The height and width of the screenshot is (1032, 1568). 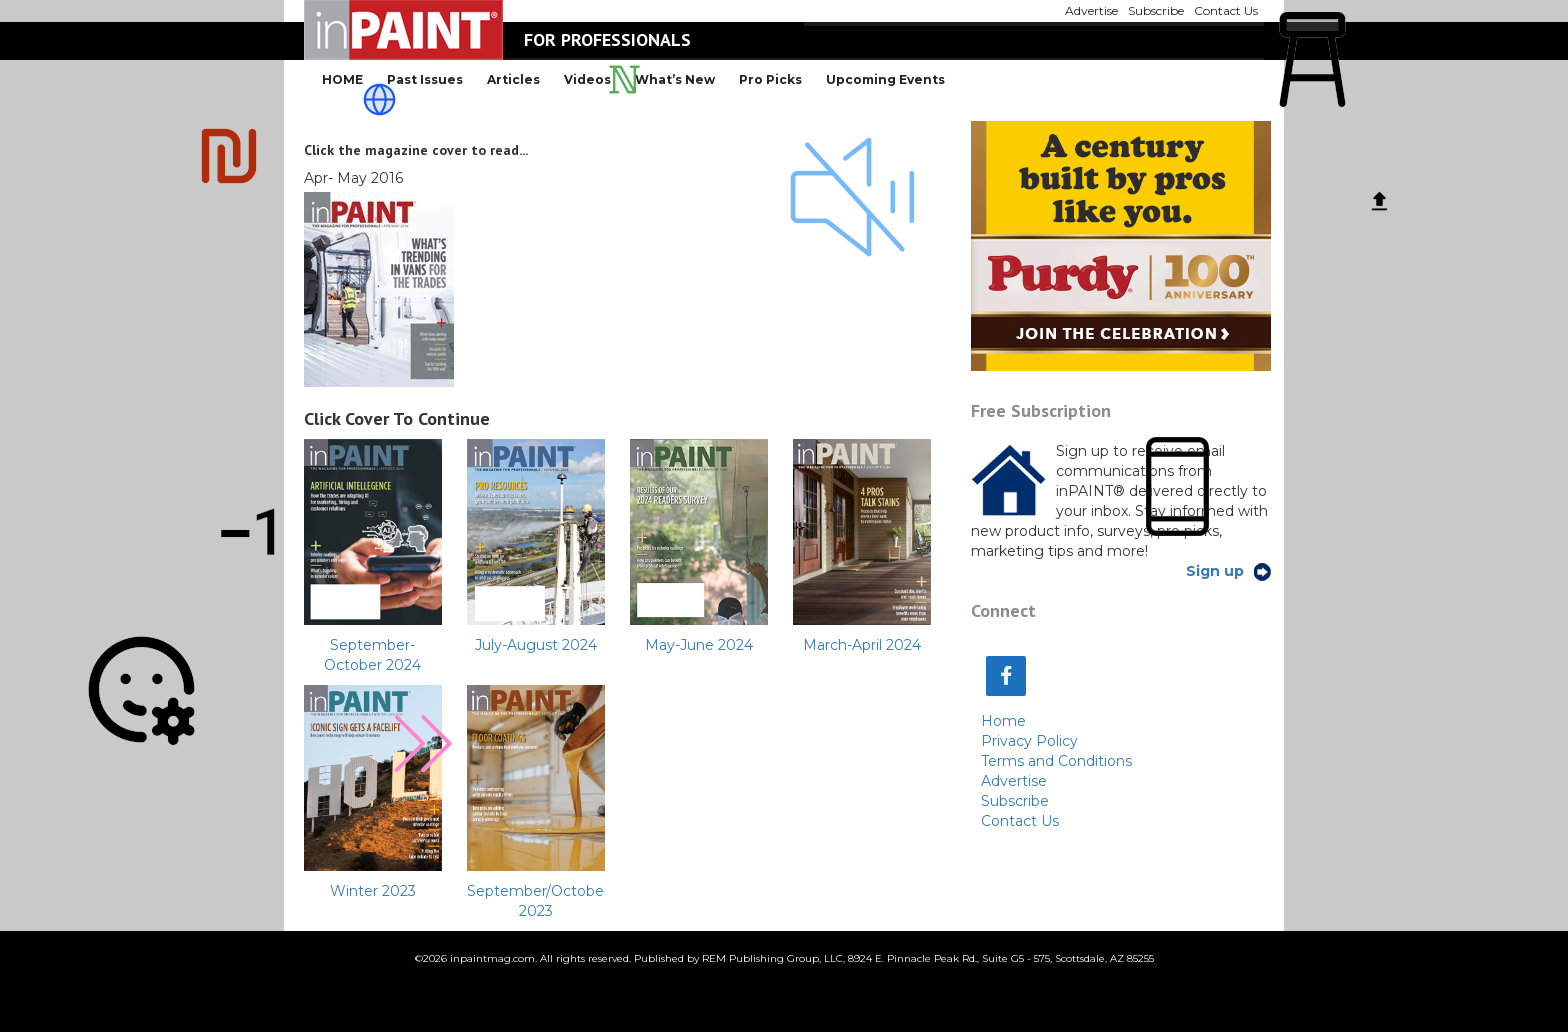 I want to click on indicates mobile device or smartphone, so click(x=1177, y=486).